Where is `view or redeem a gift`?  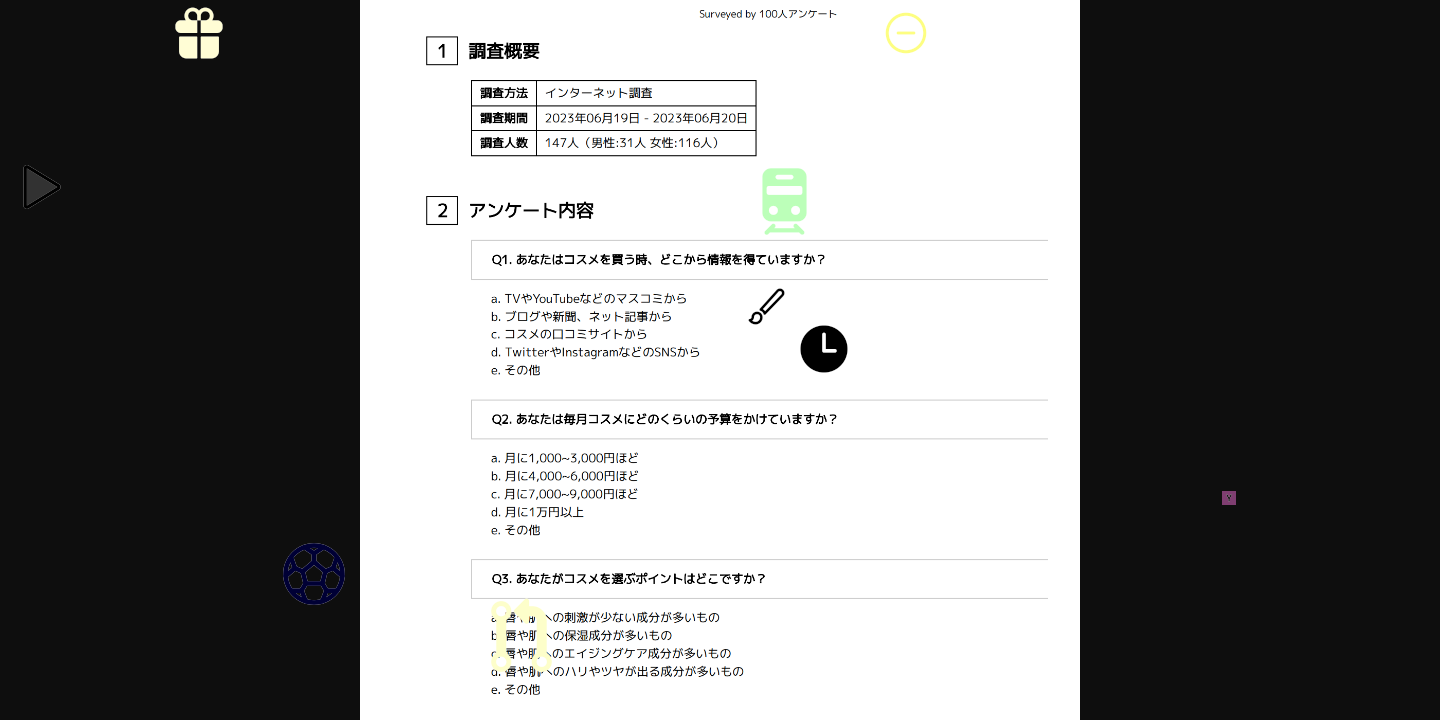 view or redeem a gift is located at coordinates (199, 33).